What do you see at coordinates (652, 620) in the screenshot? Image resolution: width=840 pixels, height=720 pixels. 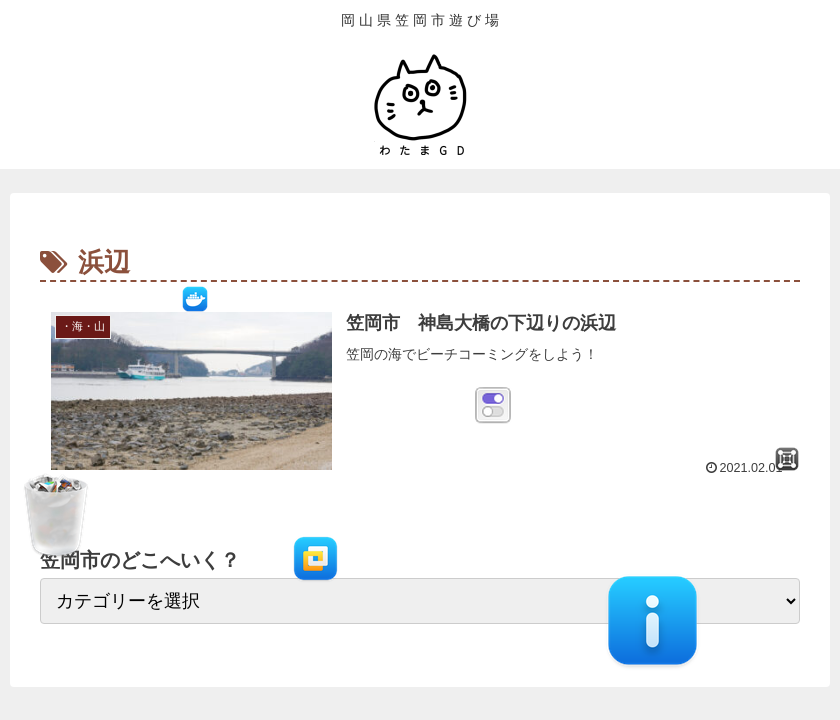 I see `view user profile information` at bounding box center [652, 620].